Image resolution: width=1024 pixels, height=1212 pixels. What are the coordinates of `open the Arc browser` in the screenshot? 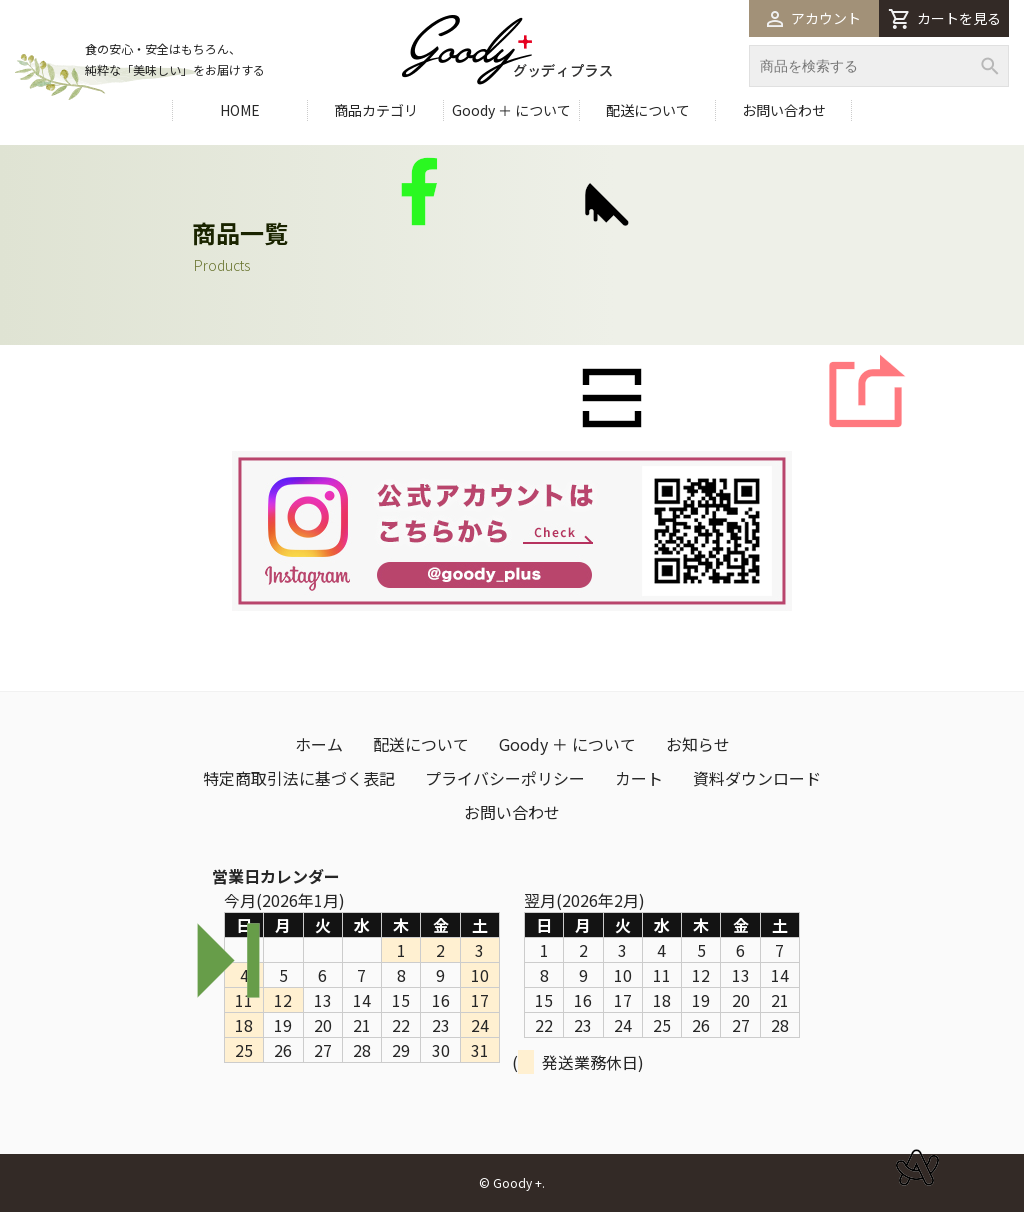 It's located at (917, 1167).